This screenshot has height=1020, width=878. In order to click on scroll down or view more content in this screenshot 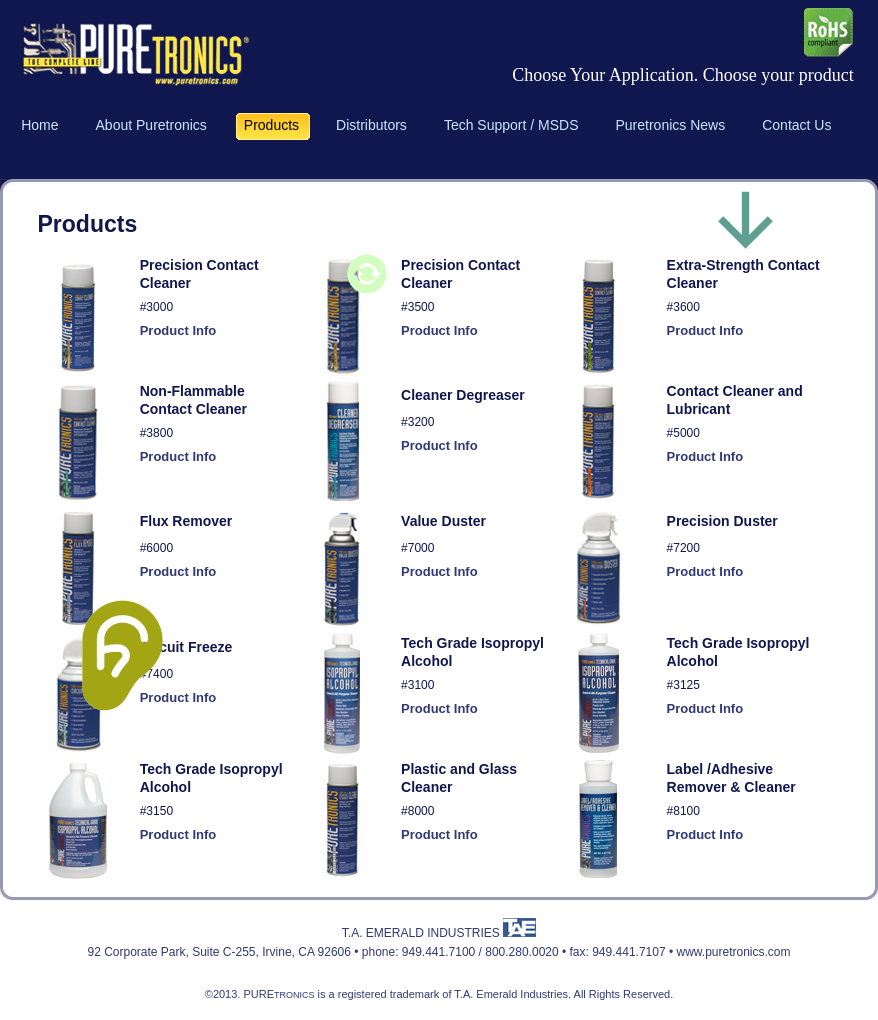, I will do `click(745, 219)`.